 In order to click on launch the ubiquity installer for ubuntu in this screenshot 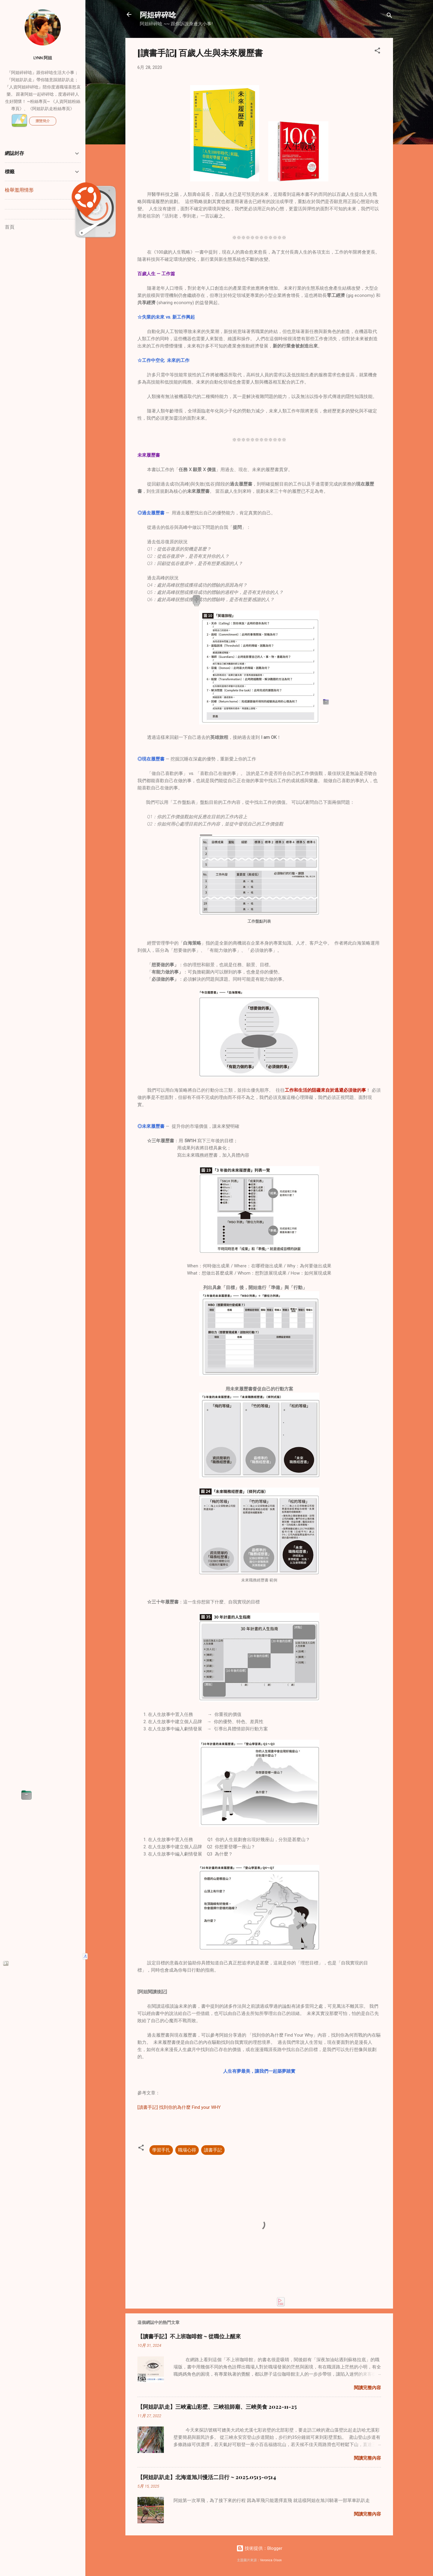, I will do `click(95, 211)`.